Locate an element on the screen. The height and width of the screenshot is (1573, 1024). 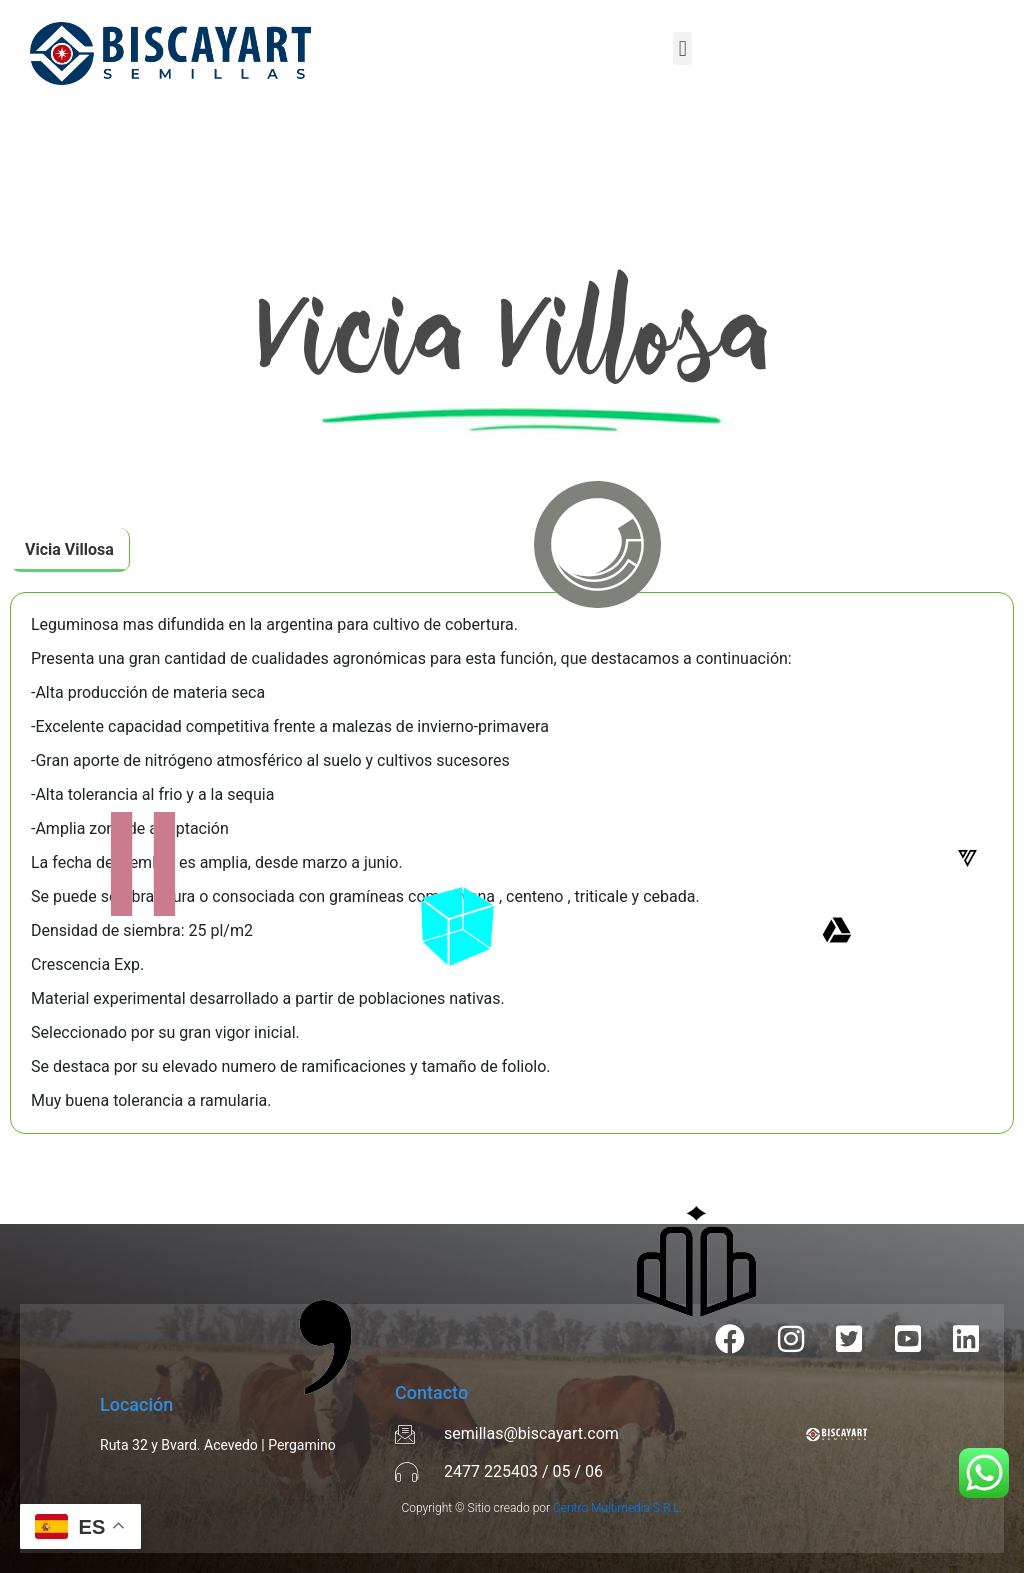
sitecore branding or logo identifier is located at coordinates (597, 544).